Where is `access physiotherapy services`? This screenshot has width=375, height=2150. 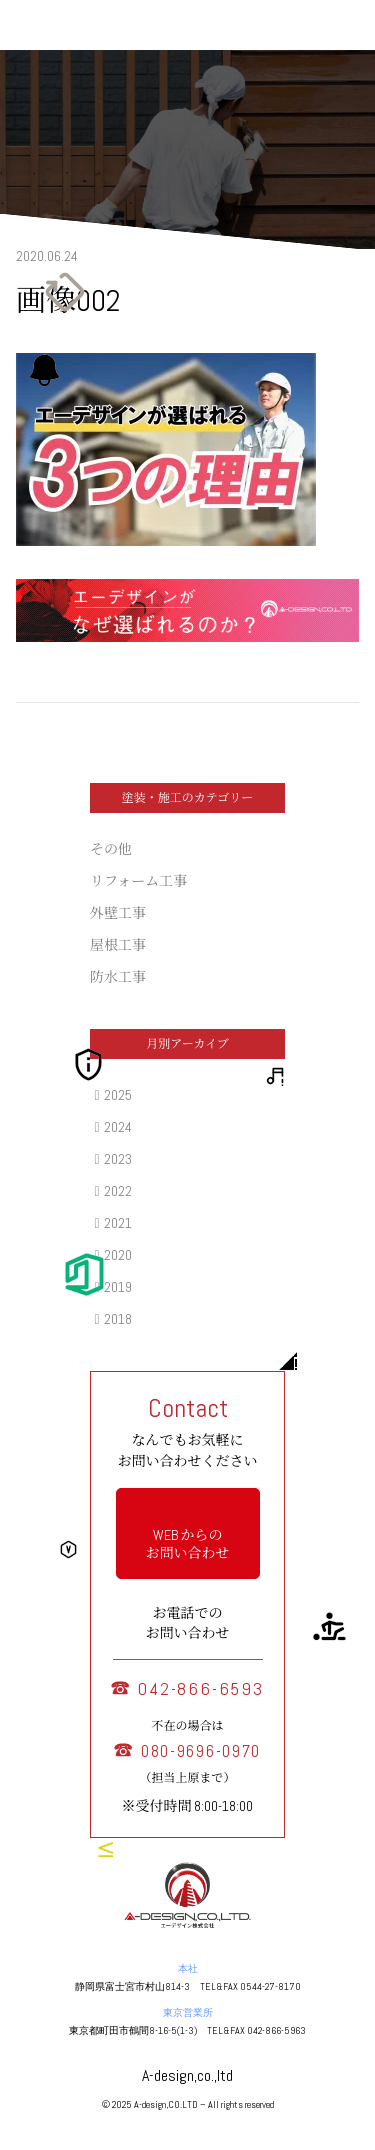 access physiotherapy services is located at coordinates (329, 1625).